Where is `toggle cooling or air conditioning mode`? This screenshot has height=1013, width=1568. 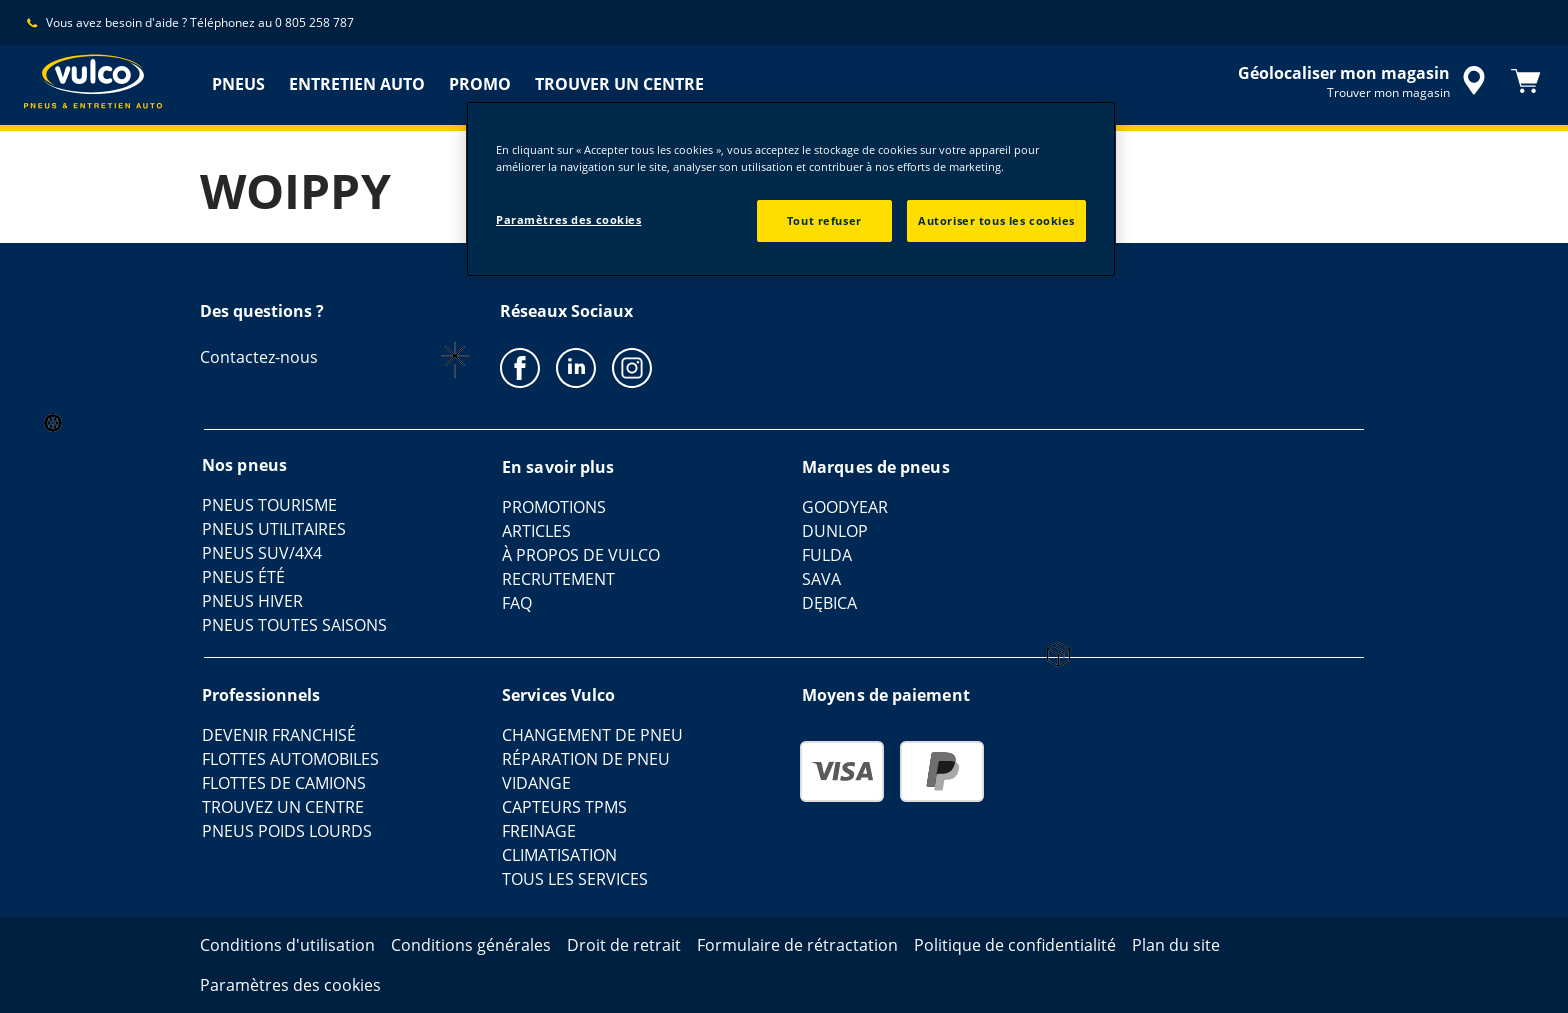
toggle cooling or air conditioning mode is located at coordinates (53, 423).